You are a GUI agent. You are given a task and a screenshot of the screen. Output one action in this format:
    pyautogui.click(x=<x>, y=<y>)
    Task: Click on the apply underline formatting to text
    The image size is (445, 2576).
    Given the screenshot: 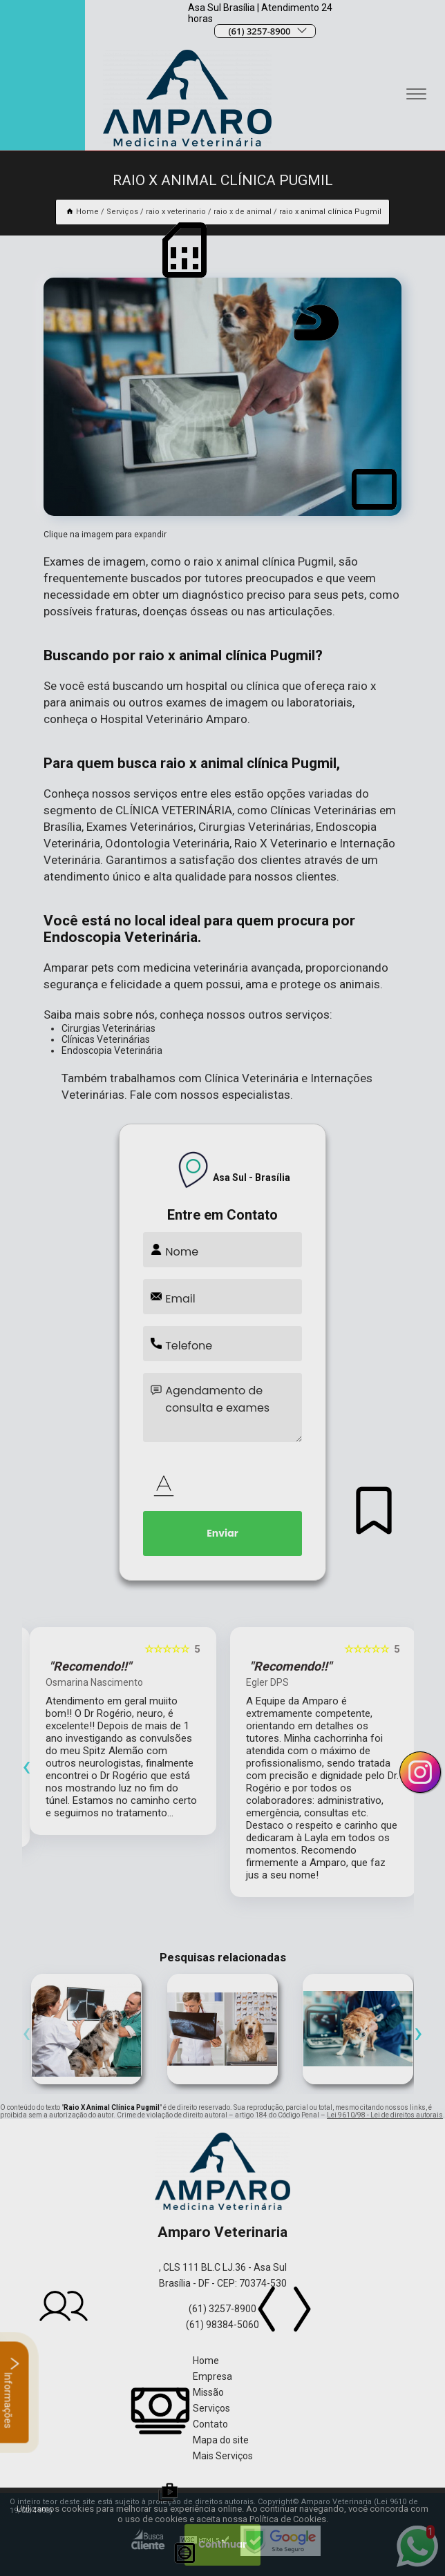 What is the action you would take?
    pyautogui.click(x=164, y=1486)
    